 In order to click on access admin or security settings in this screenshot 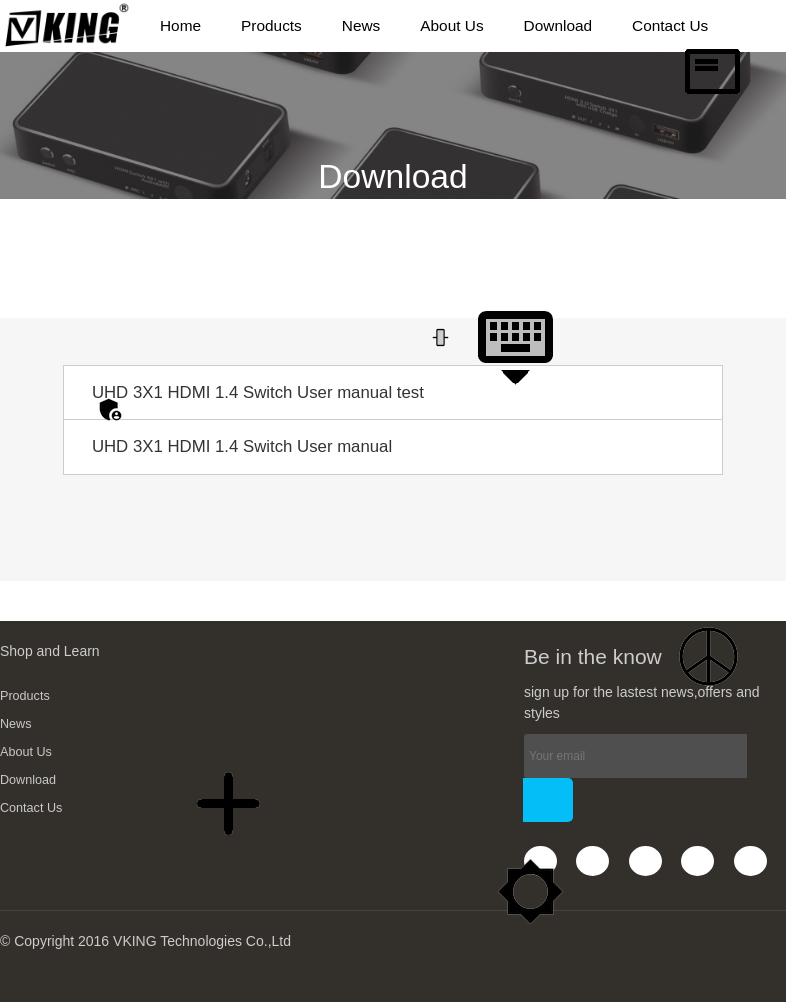, I will do `click(110, 409)`.